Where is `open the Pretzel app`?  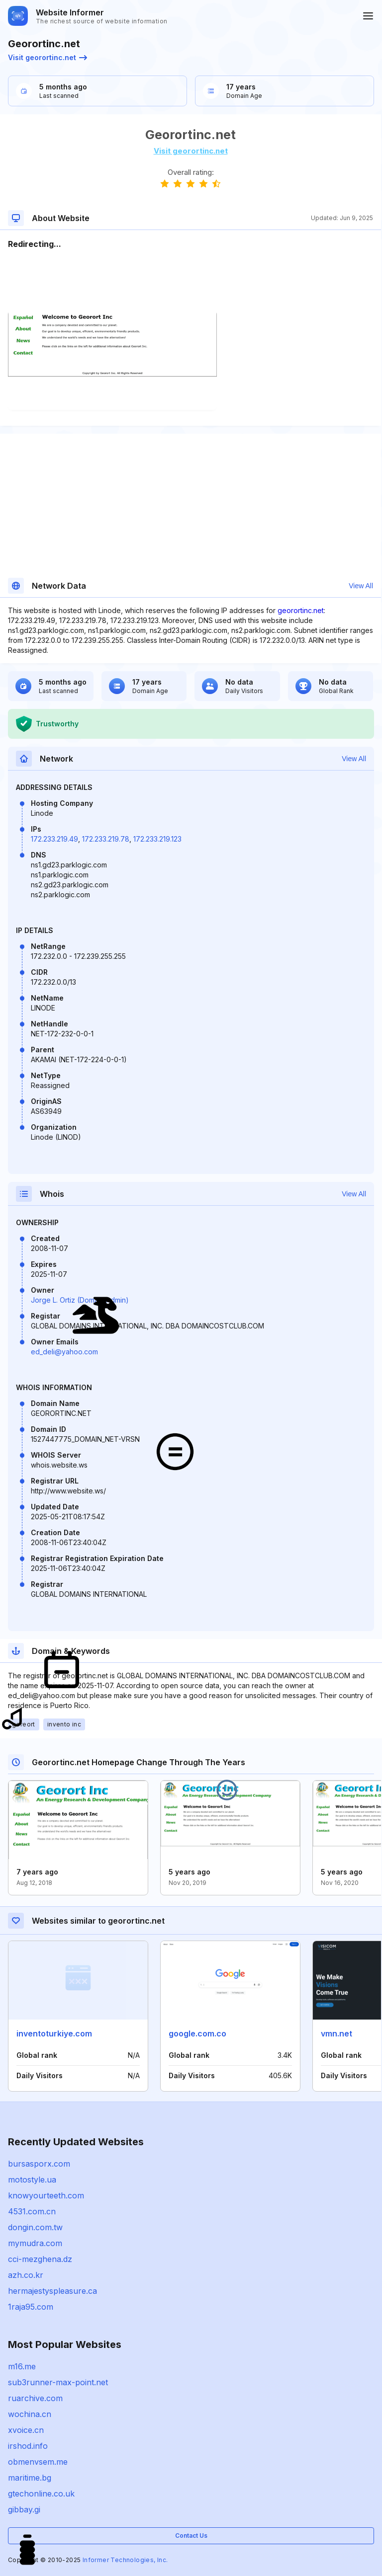 open the Pretzel app is located at coordinates (12, 1718).